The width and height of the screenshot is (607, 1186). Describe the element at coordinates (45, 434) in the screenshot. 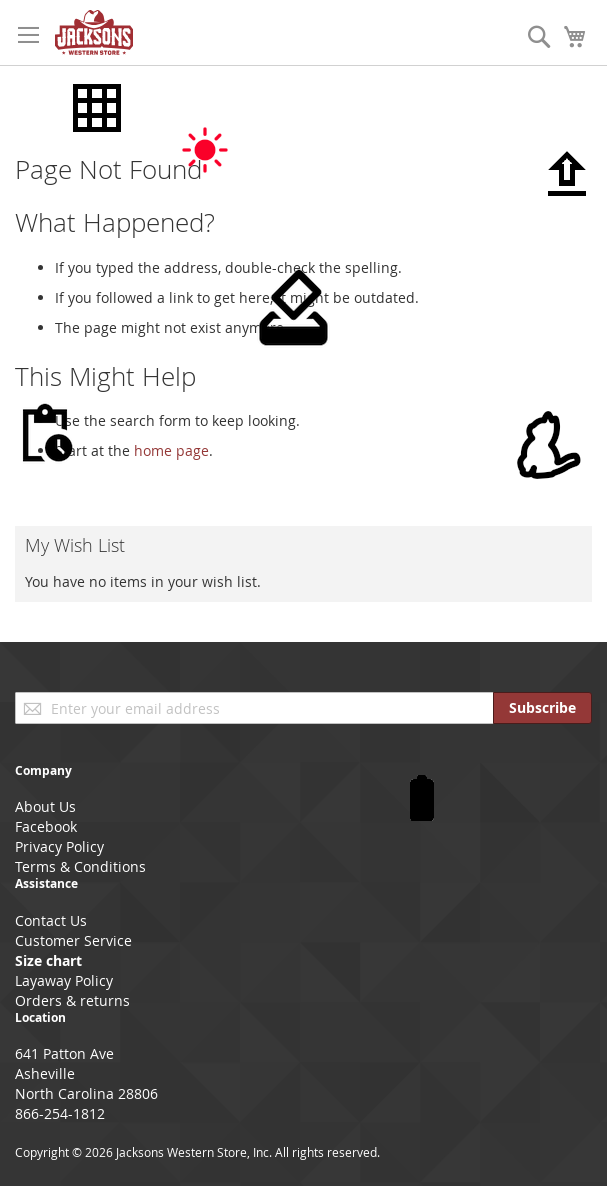

I see `view pending tasks or actions` at that location.